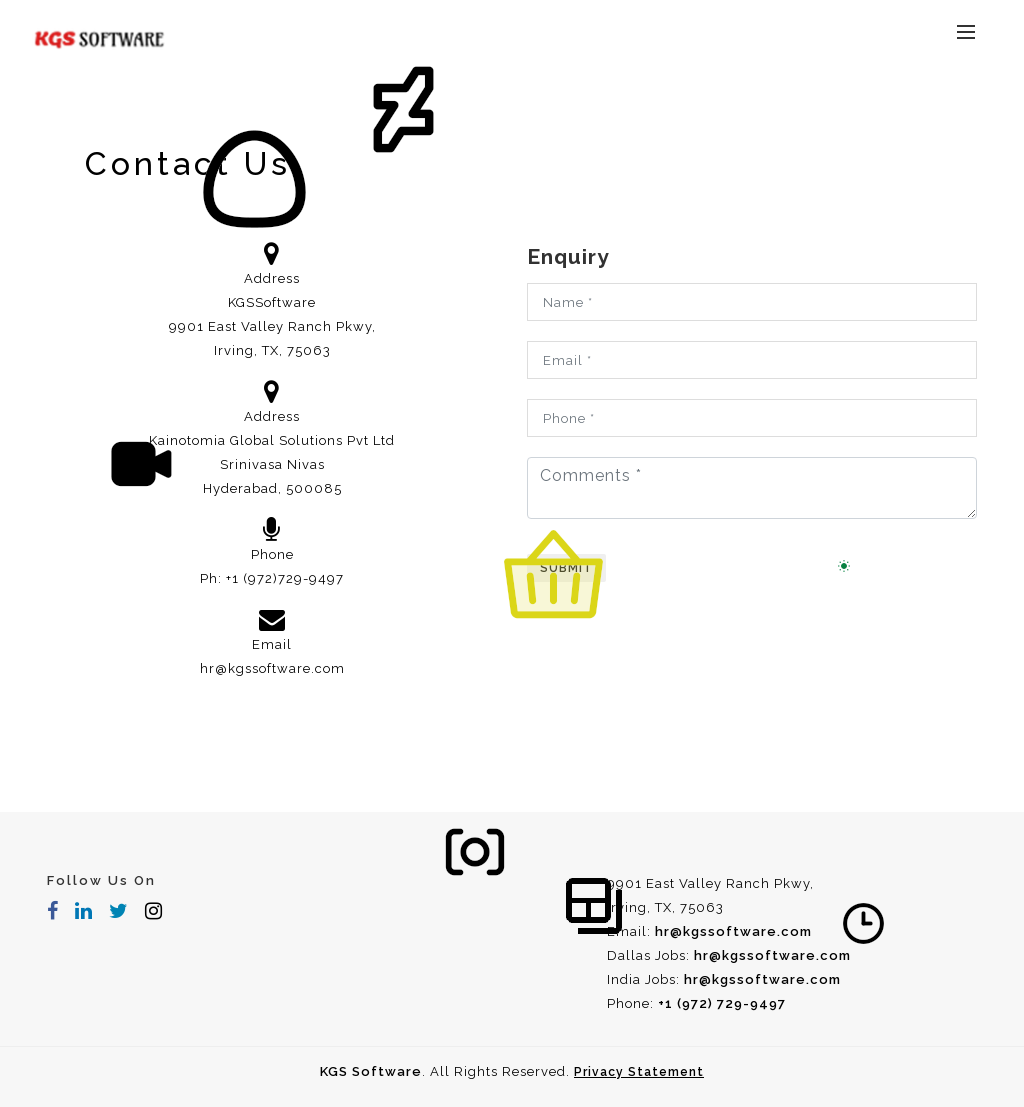 This screenshot has height=1107, width=1024. What do you see at coordinates (844, 566) in the screenshot?
I see `decrease screen brightness` at bounding box center [844, 566].